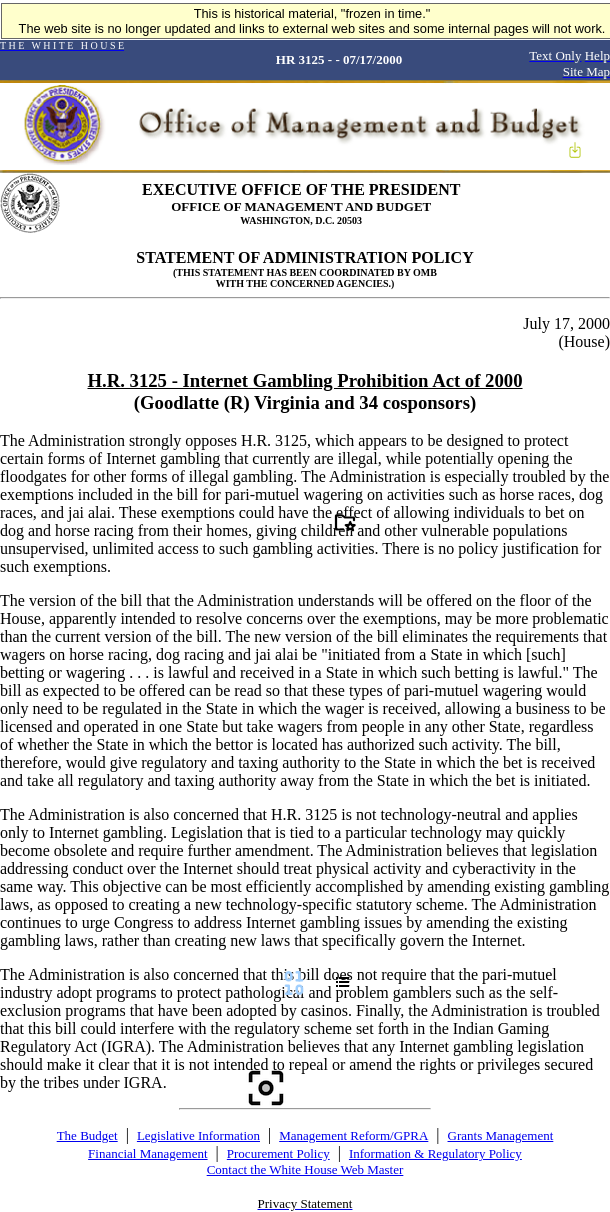  I want to click on access starred or favorite folders, so click(345, 522).